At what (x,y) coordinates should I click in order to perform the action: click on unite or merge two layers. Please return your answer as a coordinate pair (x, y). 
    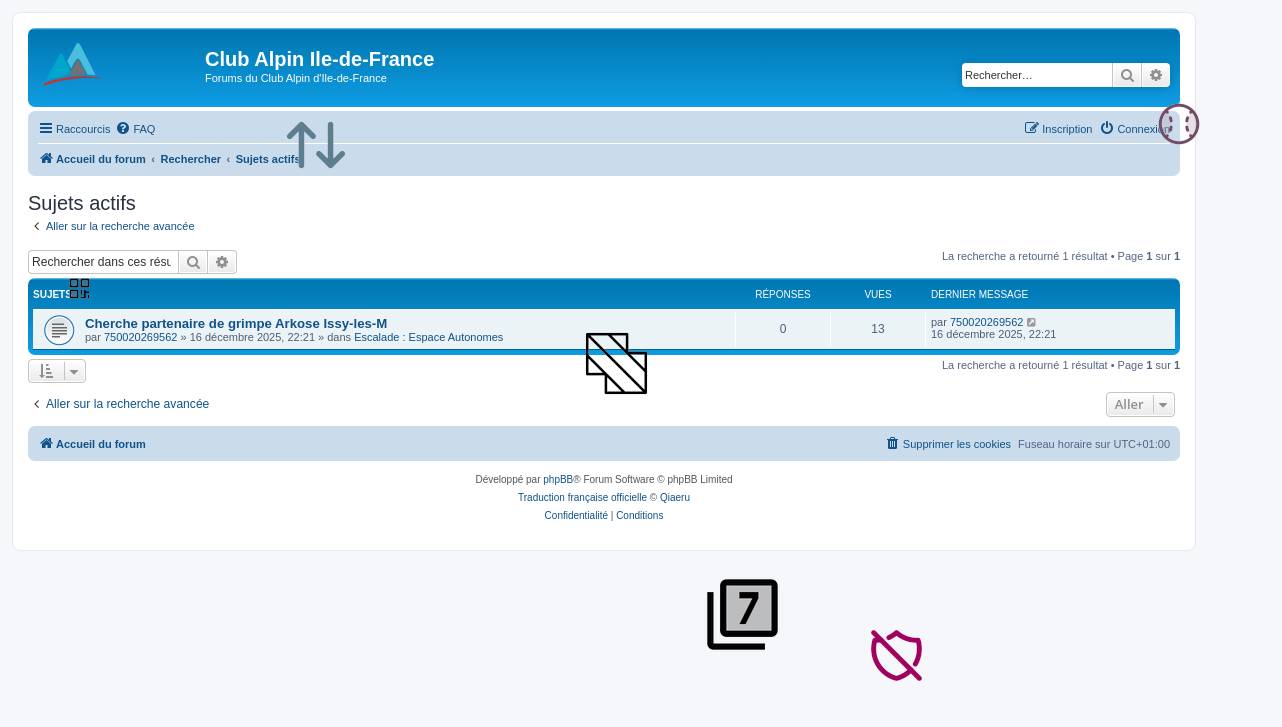
    Looking at the image, I should click on (616, 363).